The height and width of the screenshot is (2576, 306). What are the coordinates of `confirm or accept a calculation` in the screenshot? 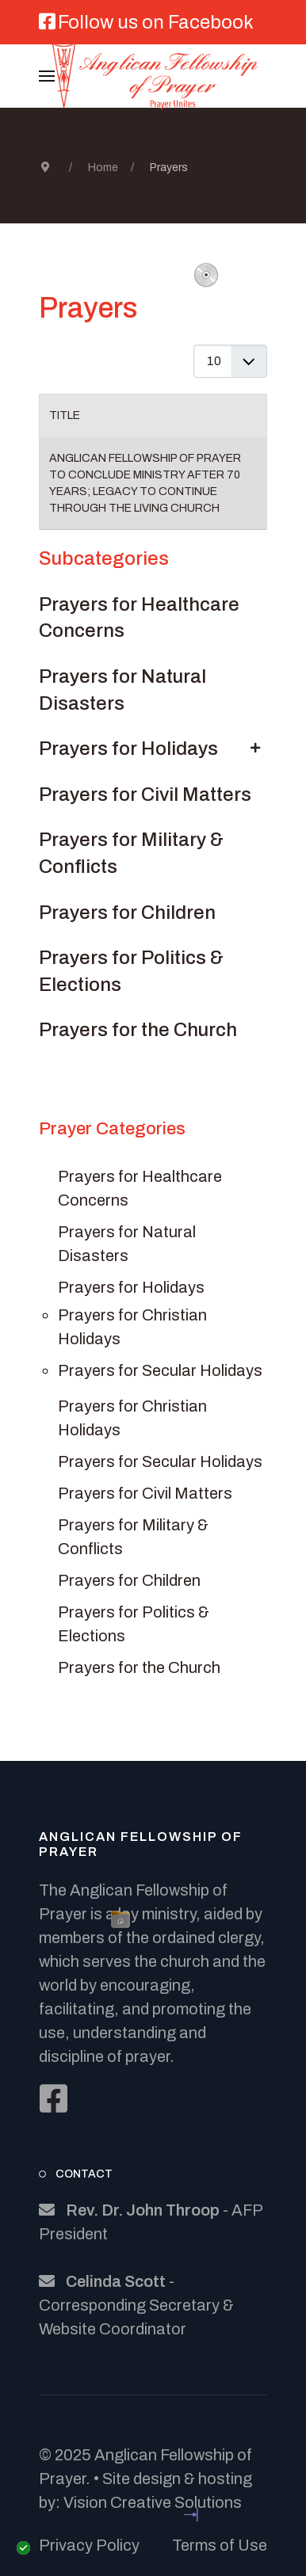 It's located at (23, 2547).